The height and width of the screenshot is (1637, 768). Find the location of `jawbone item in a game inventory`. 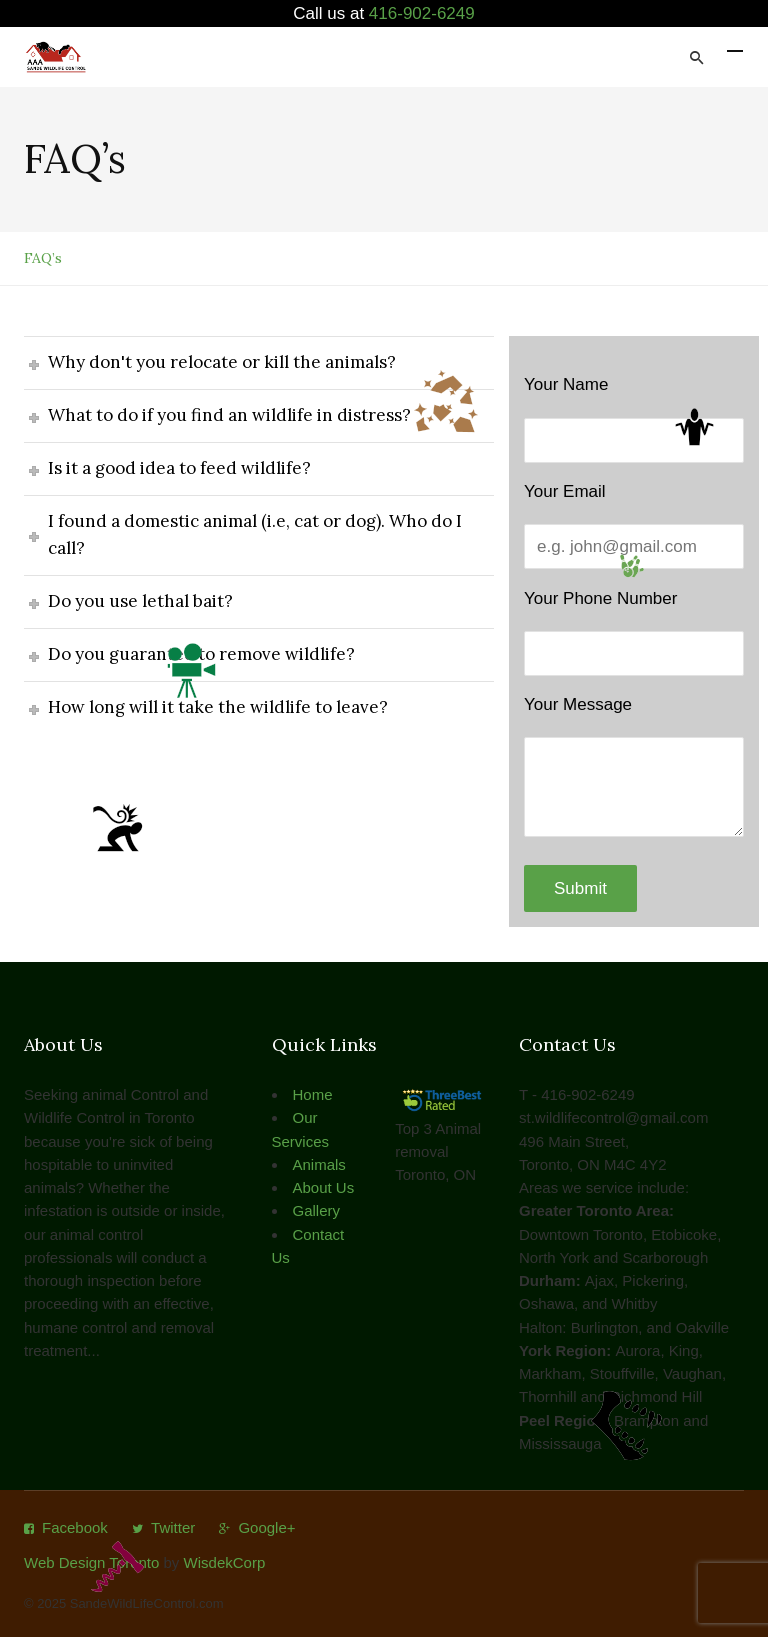

jawbone item in a game inventory is located at coordinates (626, 1425).